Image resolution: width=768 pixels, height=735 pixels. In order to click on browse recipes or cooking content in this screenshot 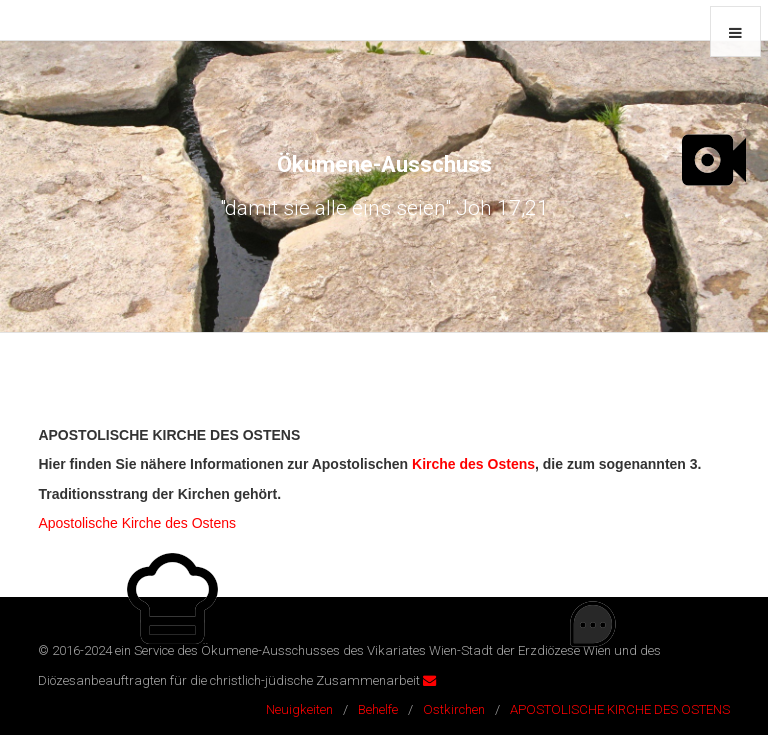, I will do `click(172, 598)`.